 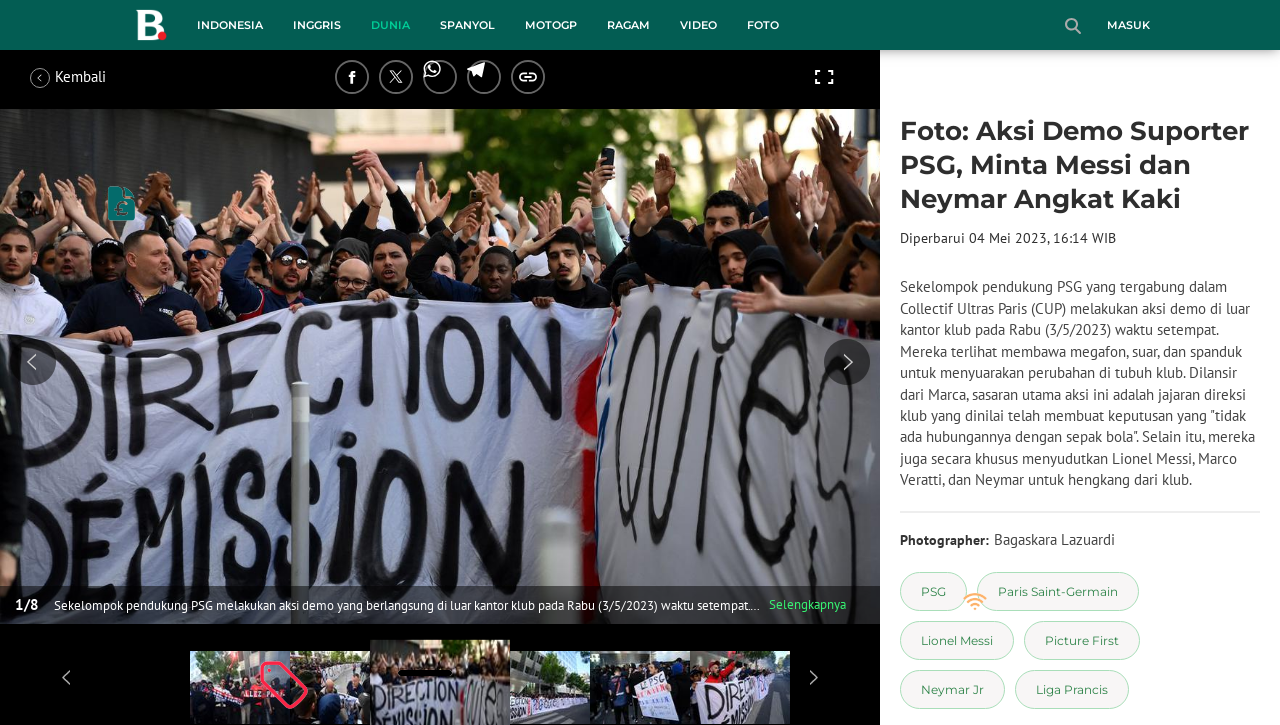 What do you see at coordinates (121, 203) in the screenshot?
I see `view financial document in pounds` at bounding box center [121, 203].